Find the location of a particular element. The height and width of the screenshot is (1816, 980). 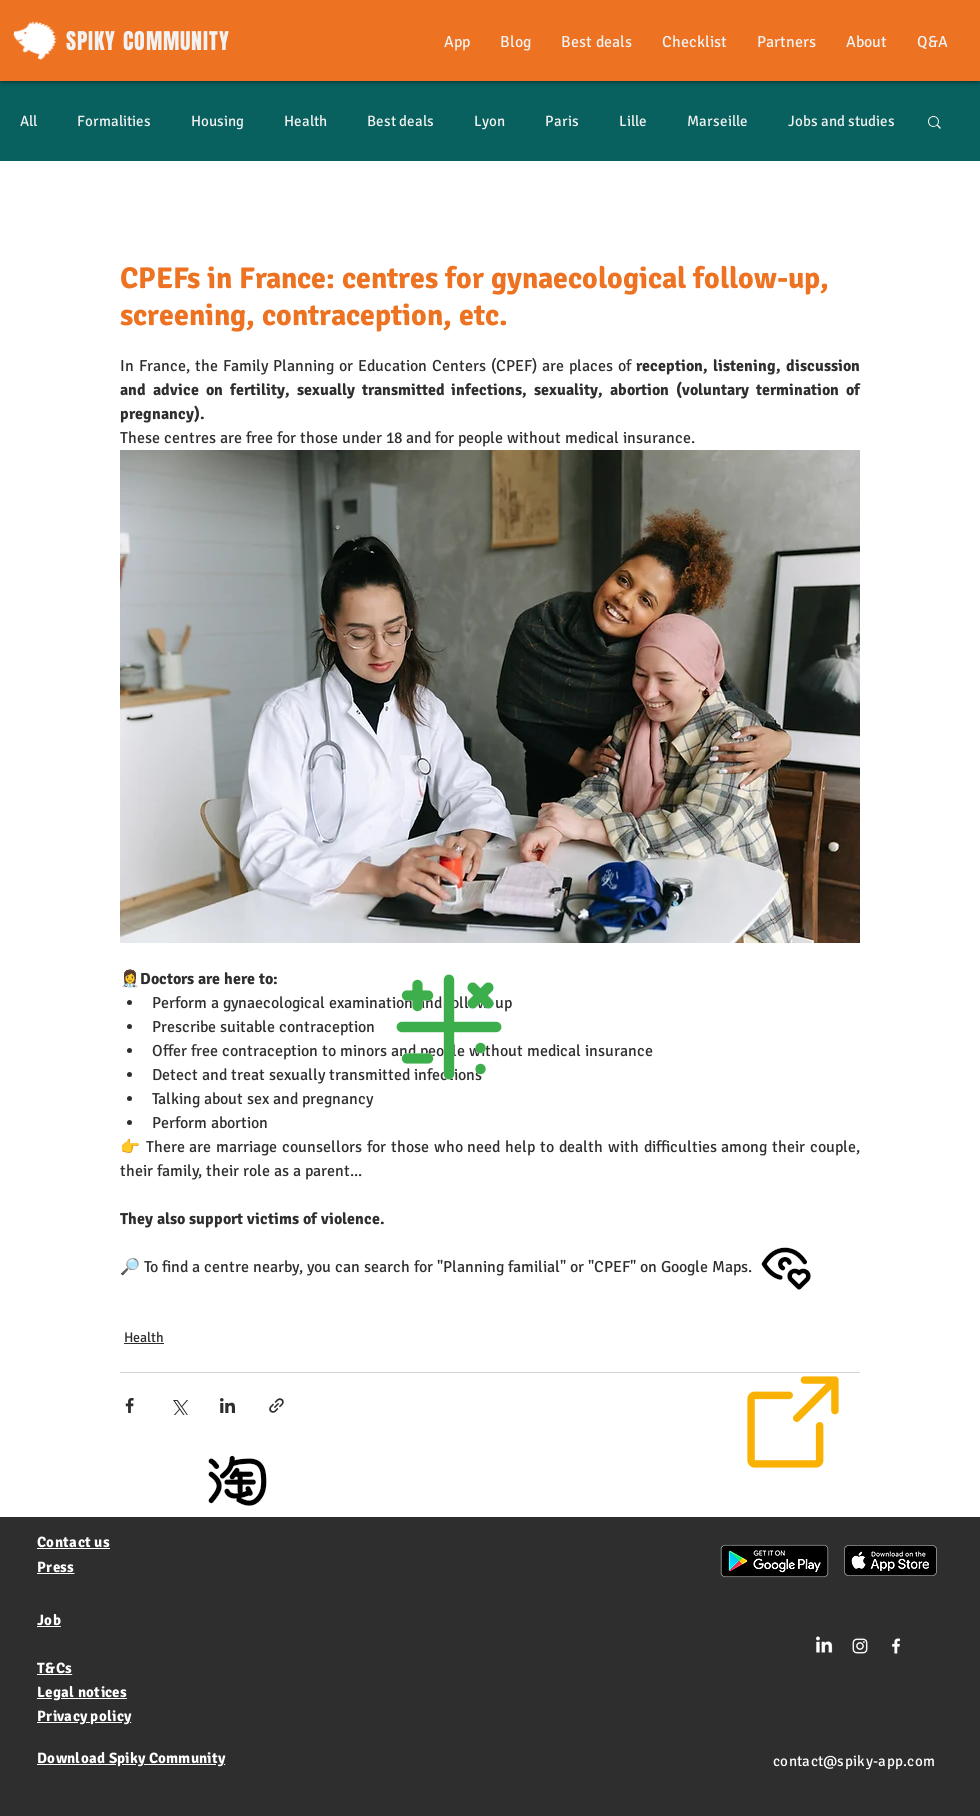

open link in a new window or tab is located at coordinates (793, 1422).